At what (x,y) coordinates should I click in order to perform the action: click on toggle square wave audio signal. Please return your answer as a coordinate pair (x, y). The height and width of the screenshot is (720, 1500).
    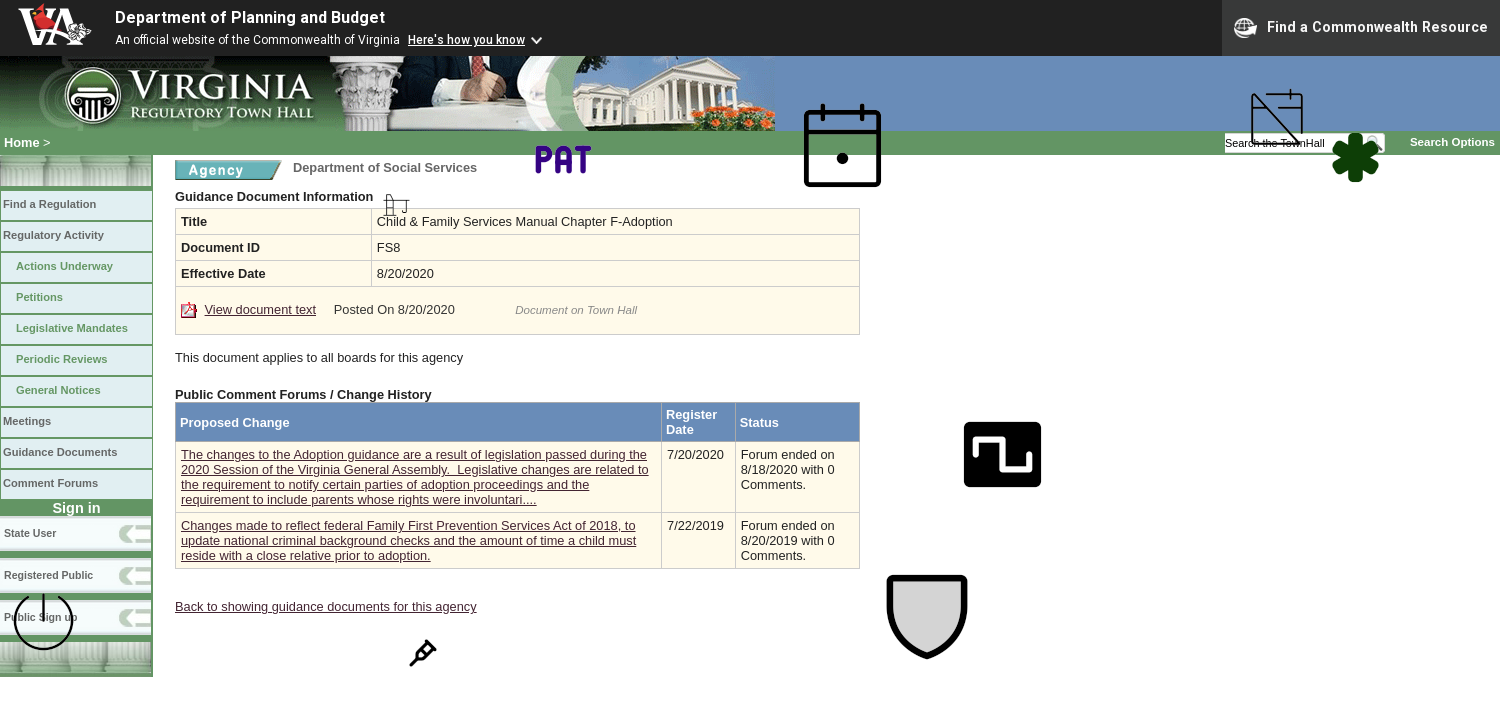
    Looking at the image, I should click on (1002, 454).